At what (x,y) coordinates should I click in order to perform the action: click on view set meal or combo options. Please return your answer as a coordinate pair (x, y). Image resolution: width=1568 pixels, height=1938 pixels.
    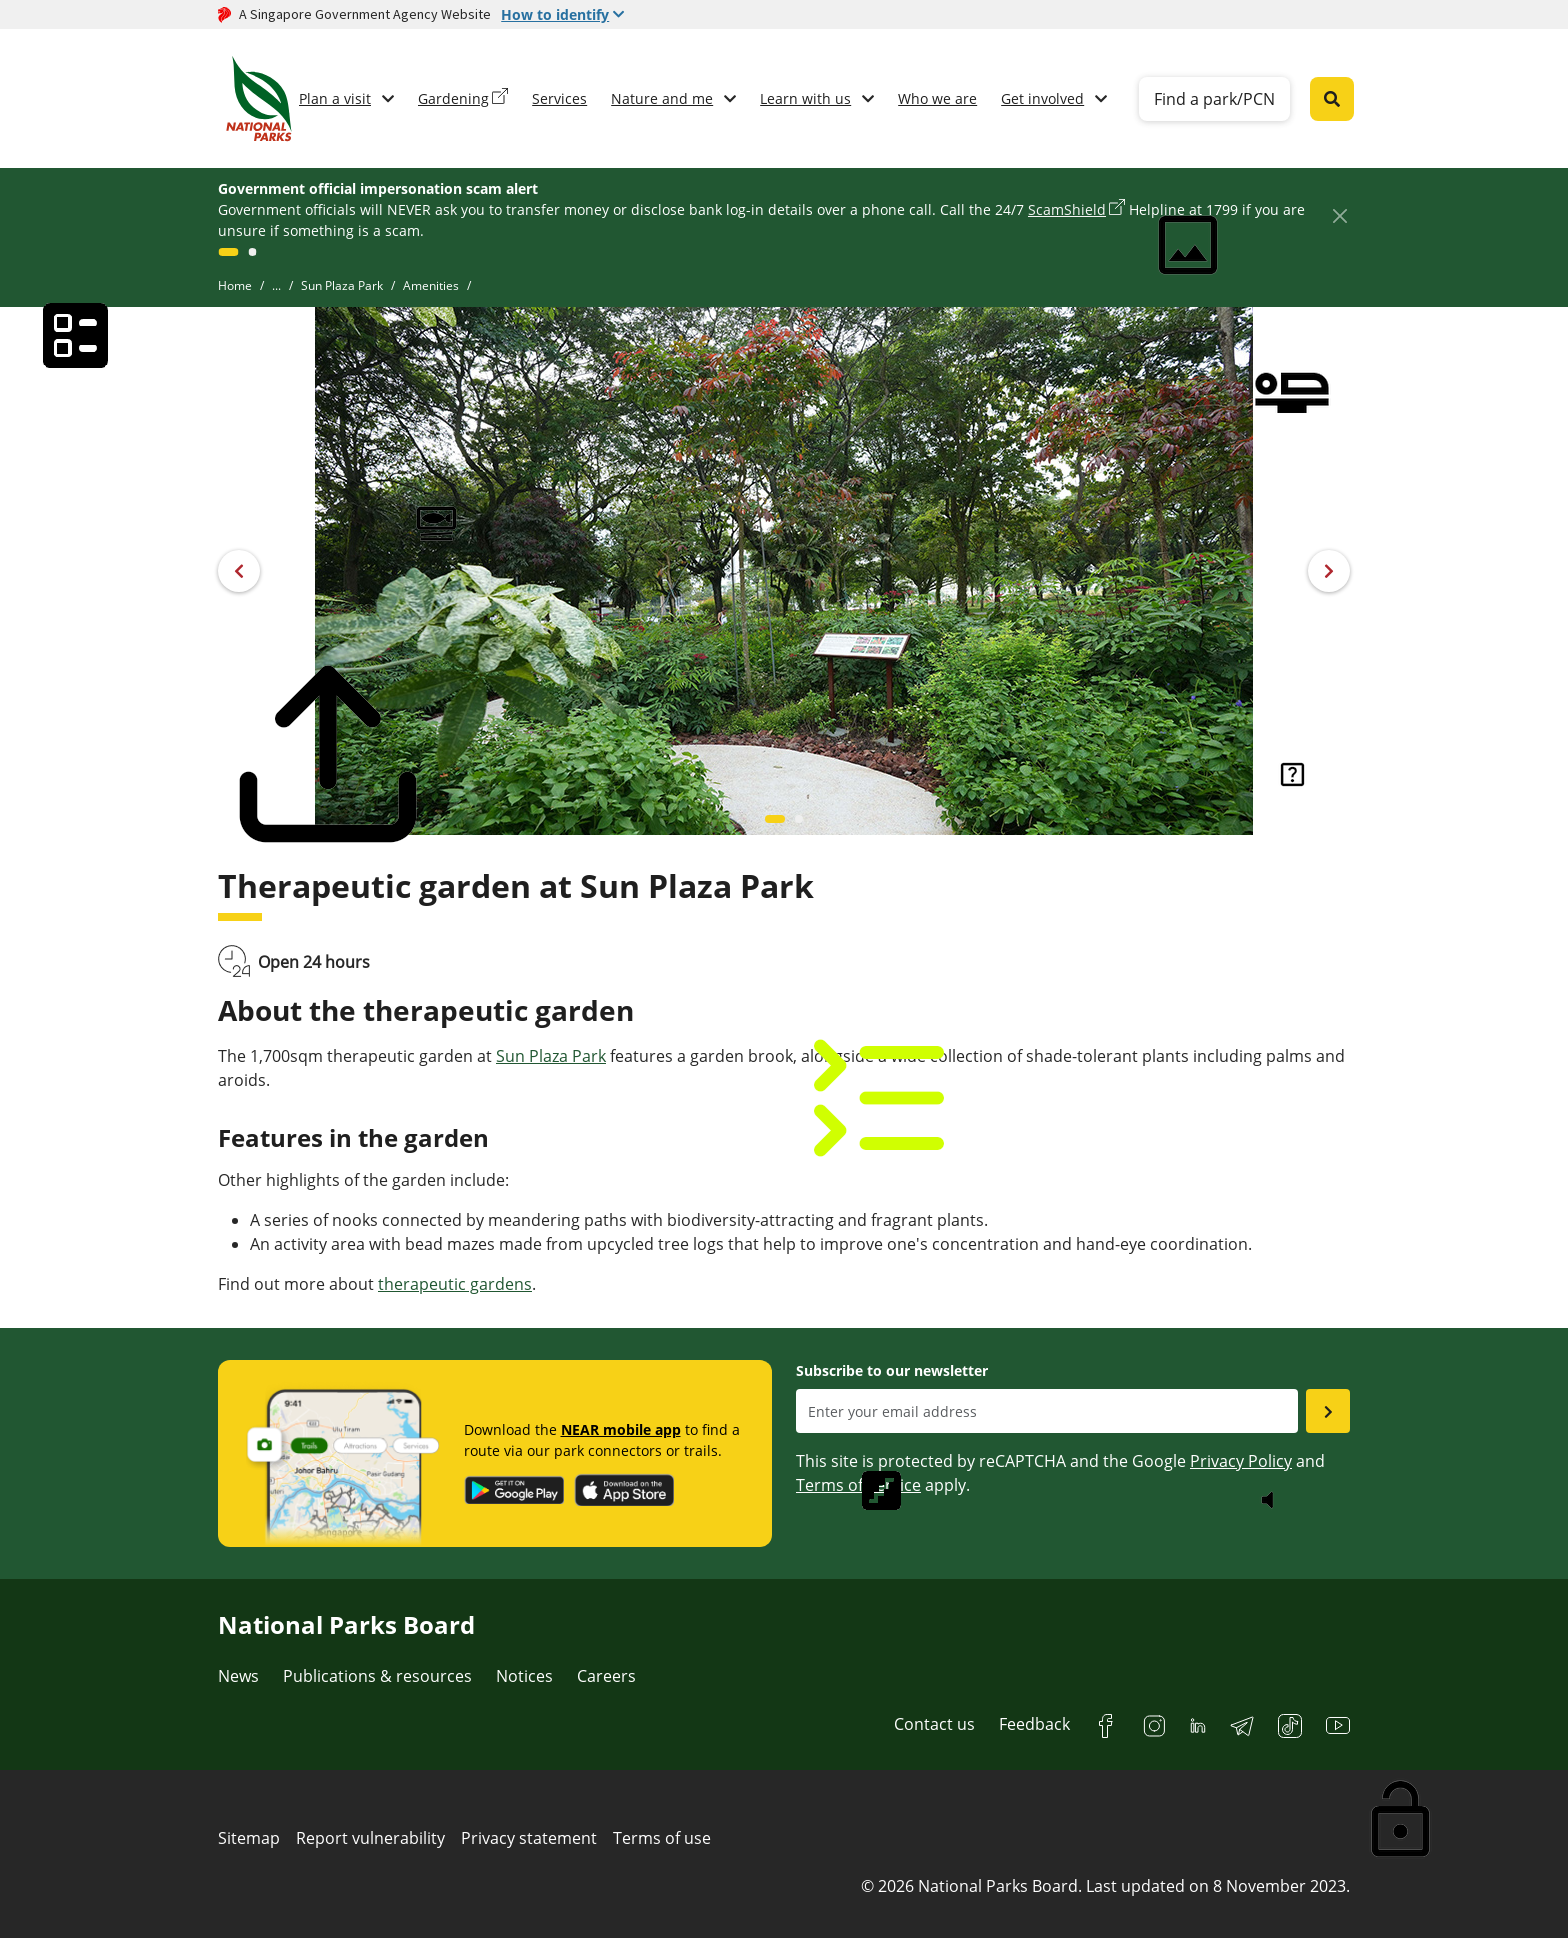
    Looking at the image, I should click on (436, 524).